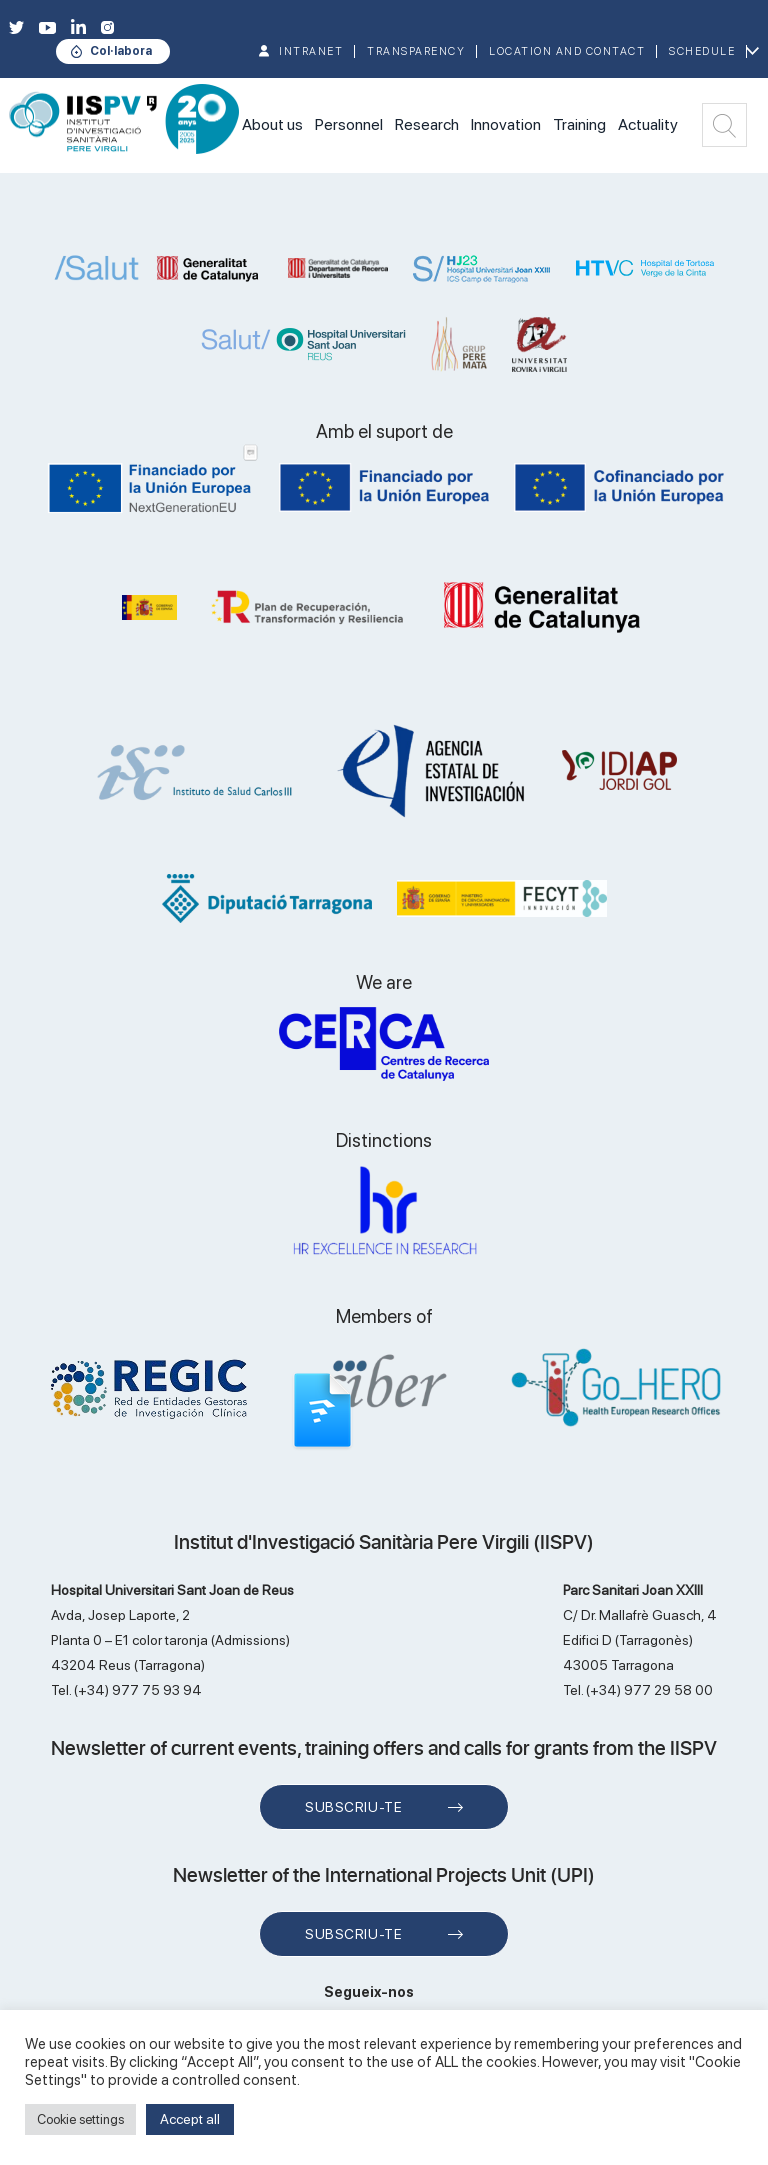 The height and width of the screenshot is (2165, 768). I want to click on a SketchUp file (.skp) in your file system, so click(322, 1411).